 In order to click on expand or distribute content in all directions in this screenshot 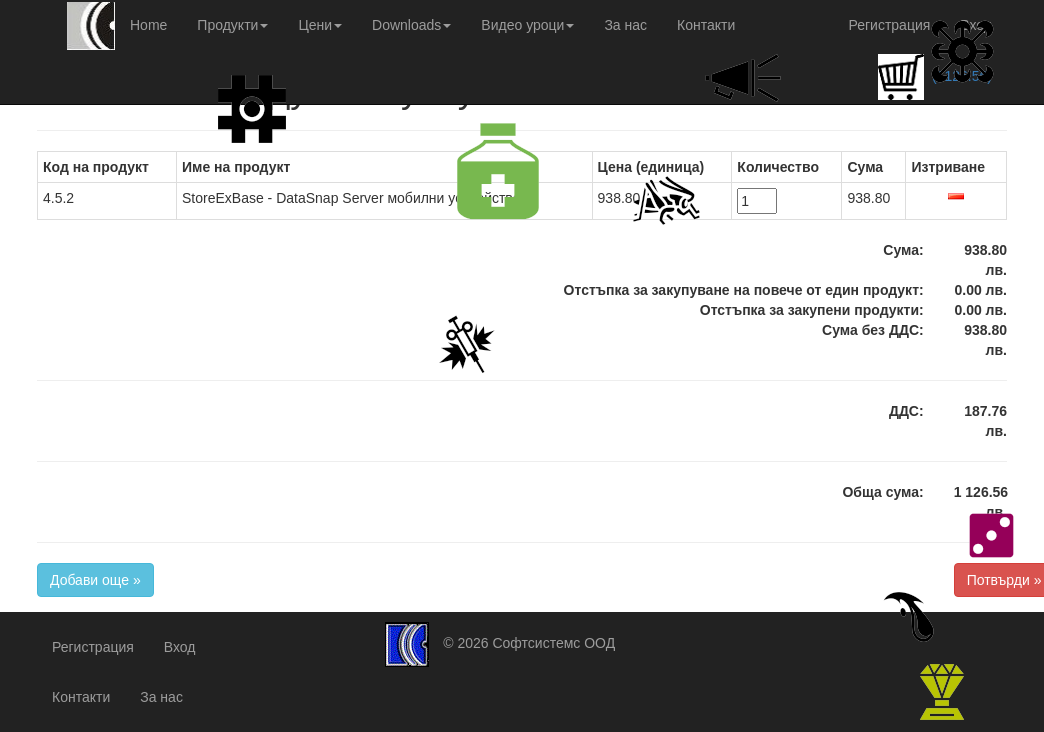, I will do `click(962, 51)`.